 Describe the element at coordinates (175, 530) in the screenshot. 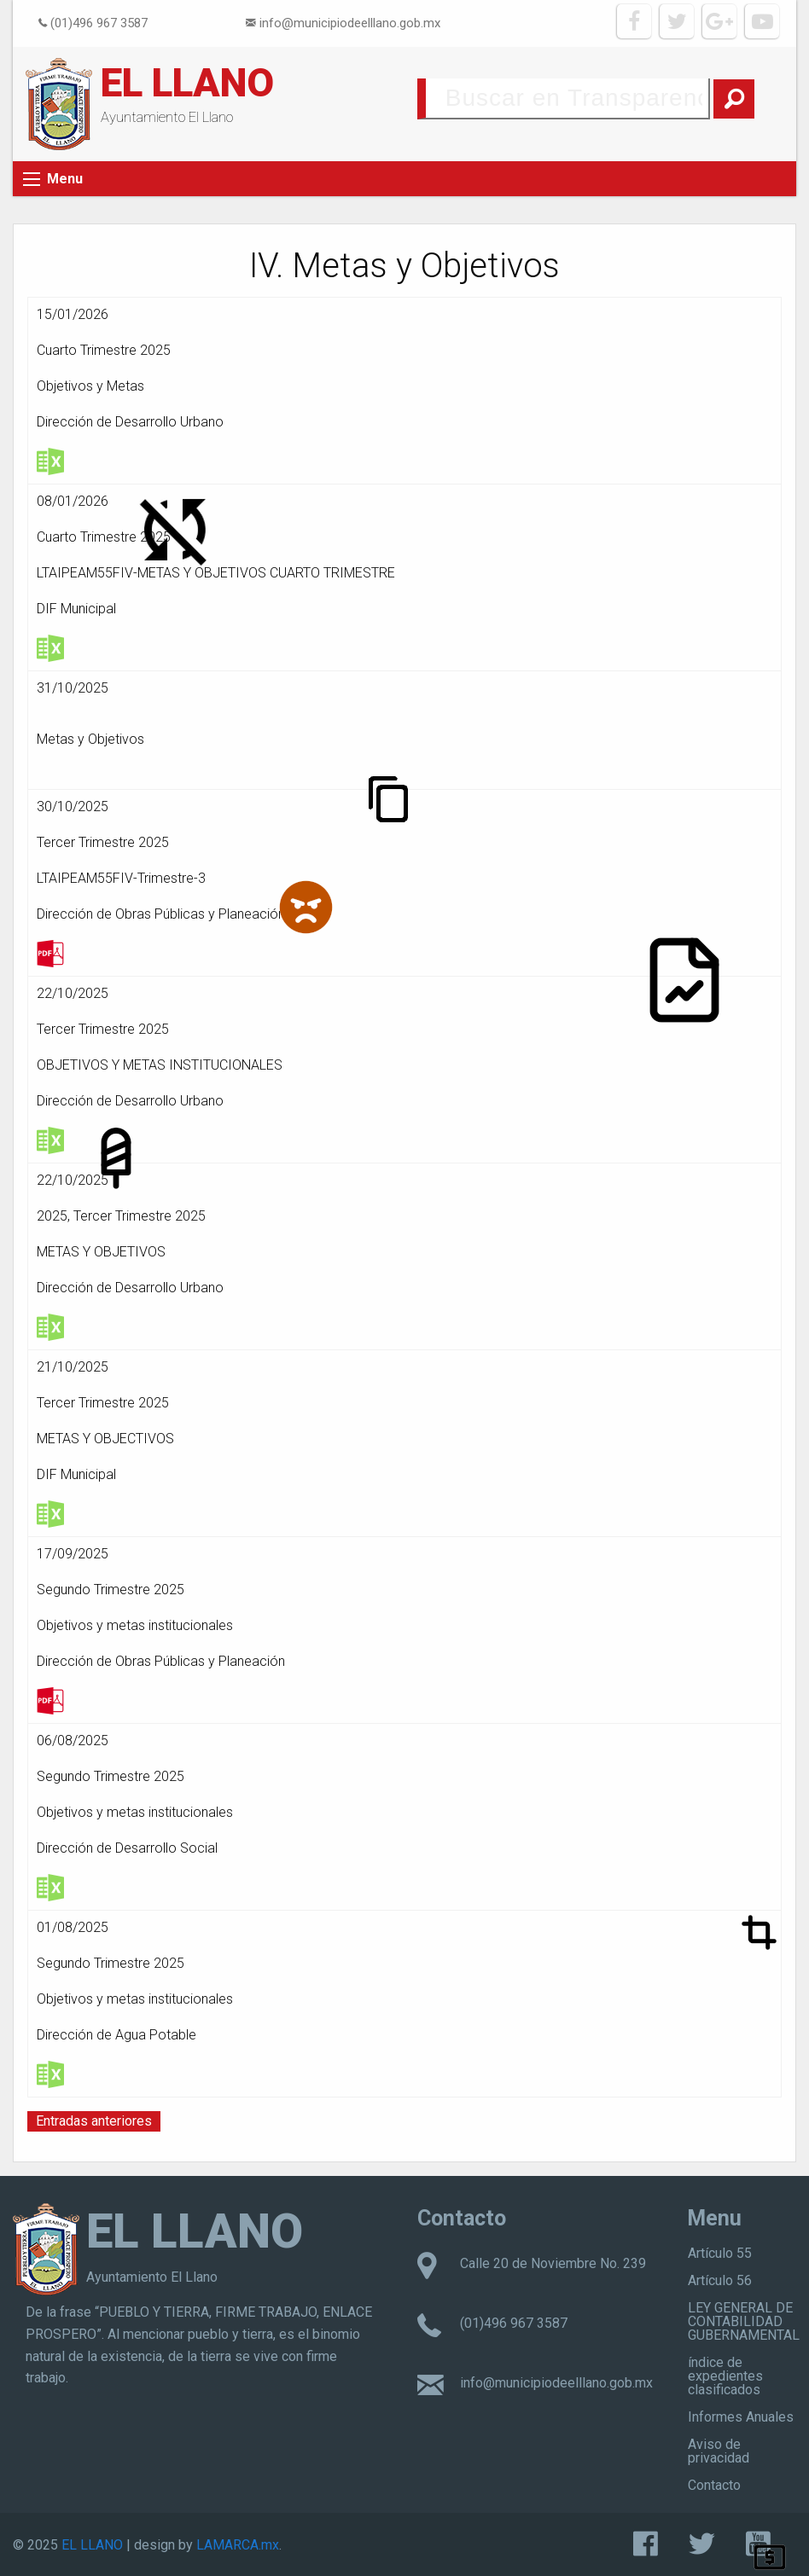

I see `sync is currently disabled` at that location.